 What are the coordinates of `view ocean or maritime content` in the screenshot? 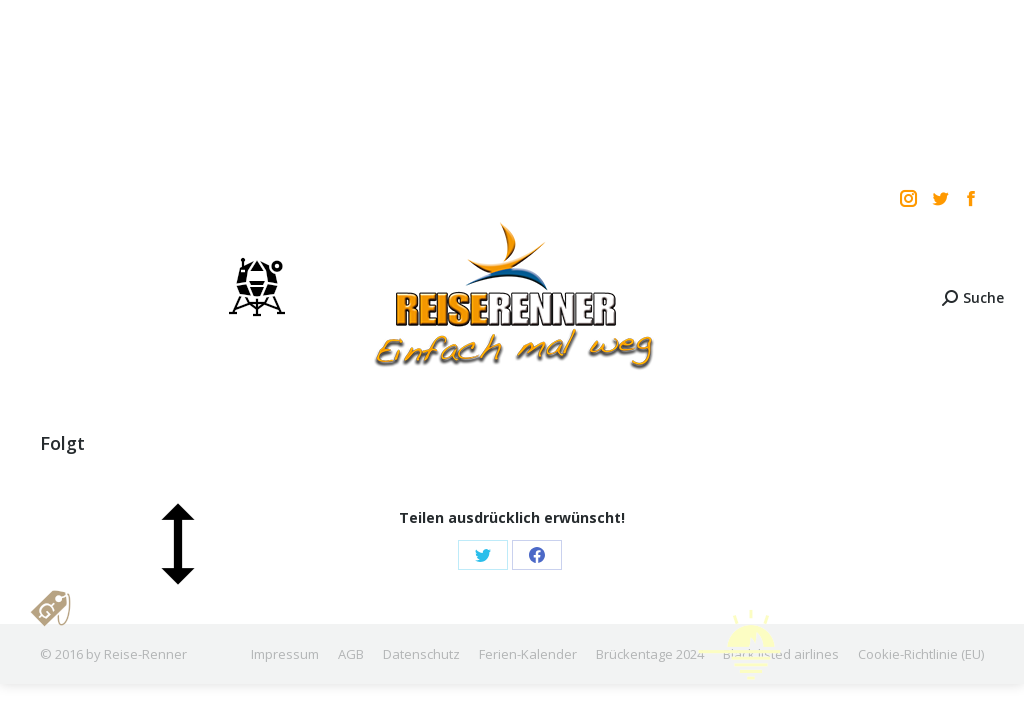 It's located at (739, 640).